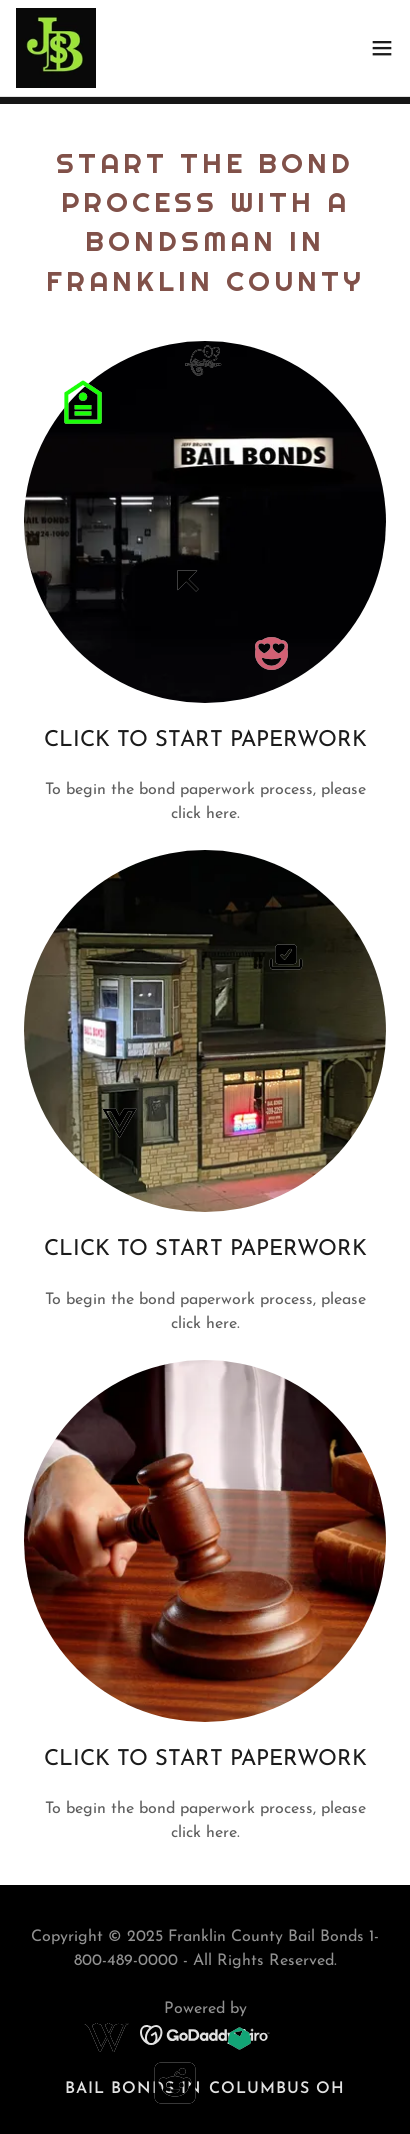 Image resolution: width=410 pixels, height=2134 pixels. I want to click on open Wikipedia, so click(106, 2037).